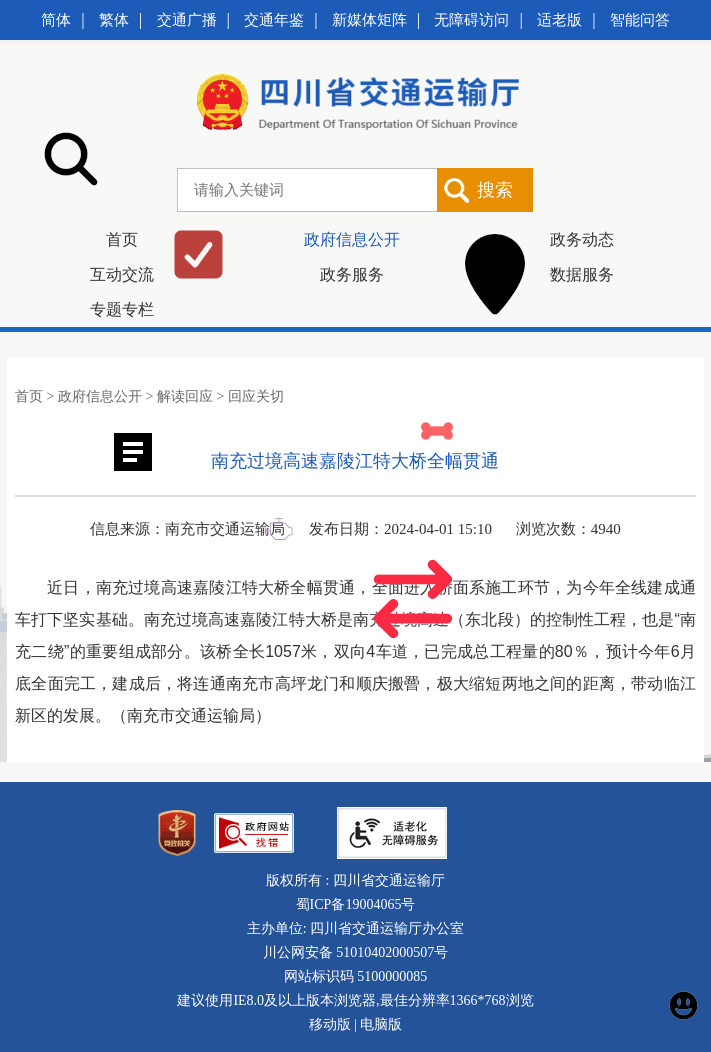 This screenshot has width=711, height=1052. I want to click on add an emoji or reaction to a message, so click(683, 1005).